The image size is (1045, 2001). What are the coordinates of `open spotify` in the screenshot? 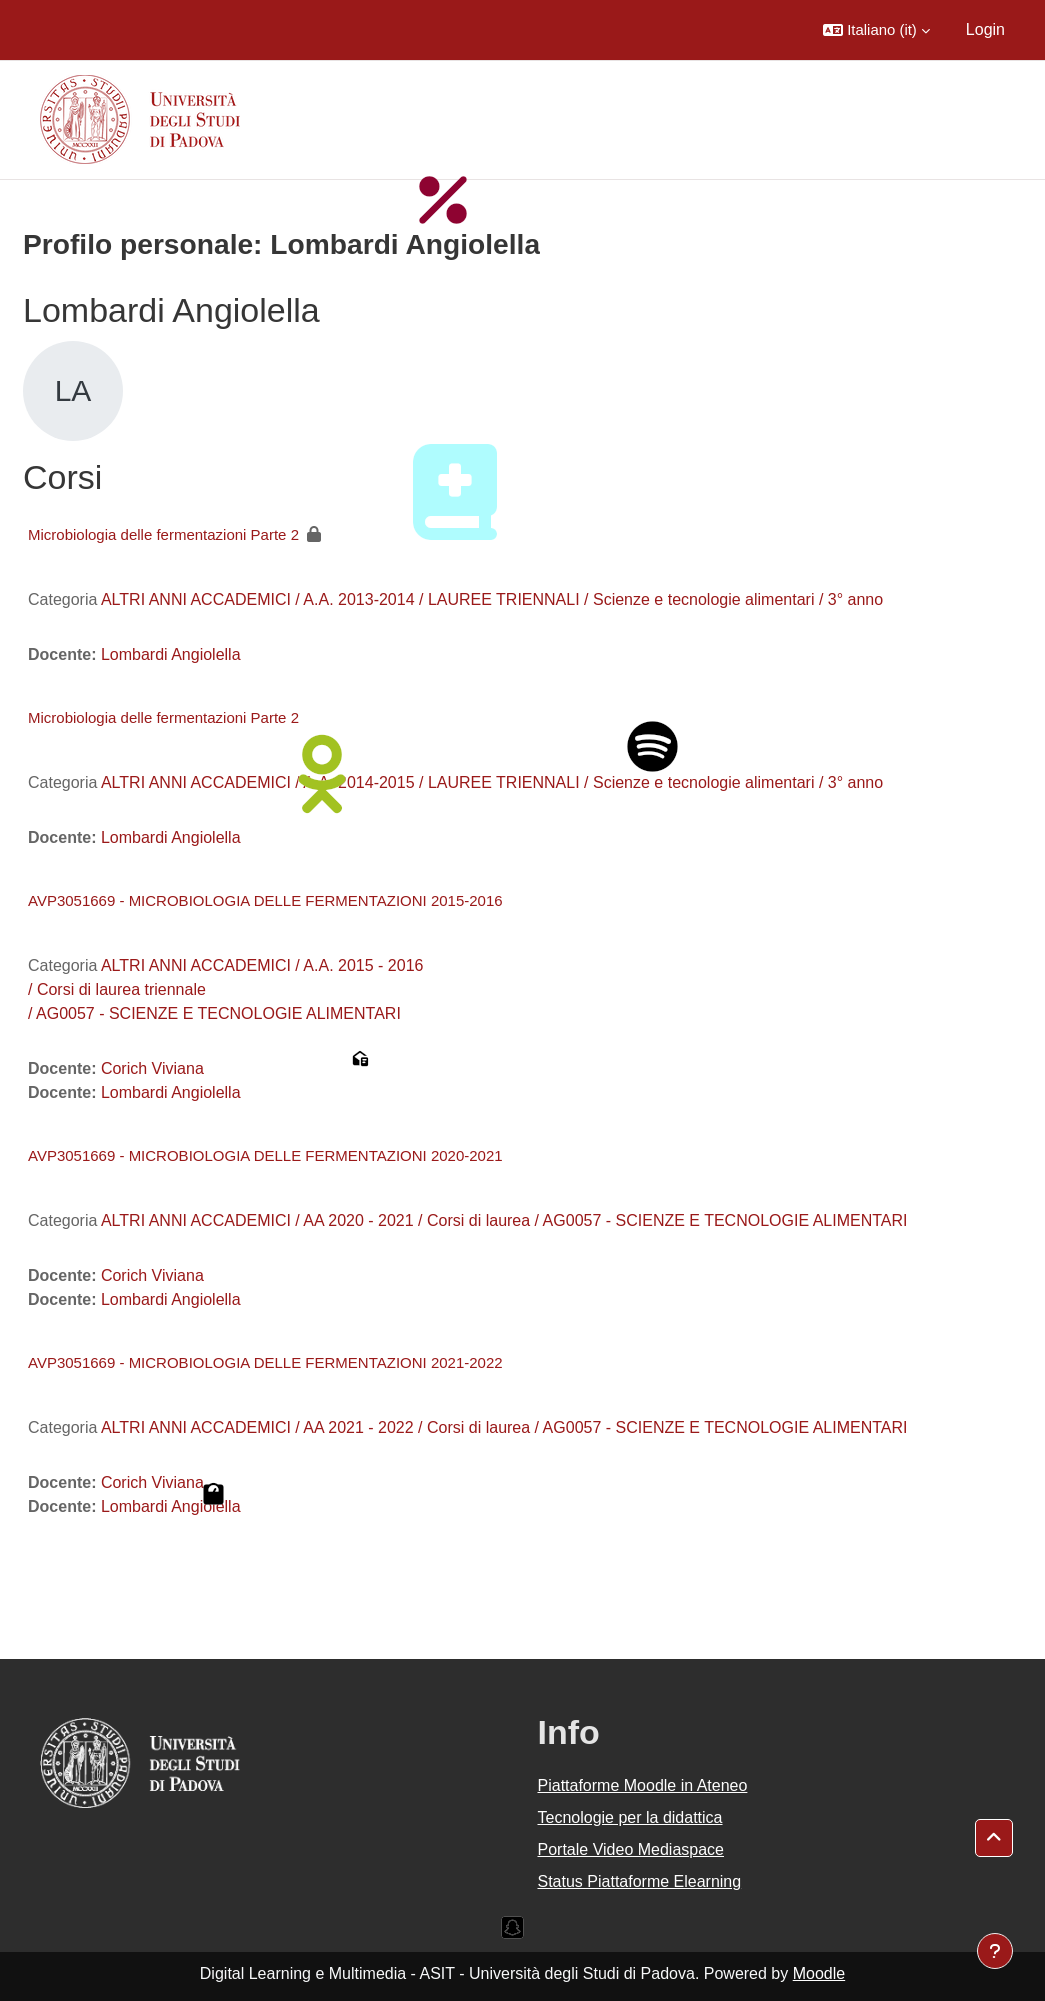 It's located at (652, 746).